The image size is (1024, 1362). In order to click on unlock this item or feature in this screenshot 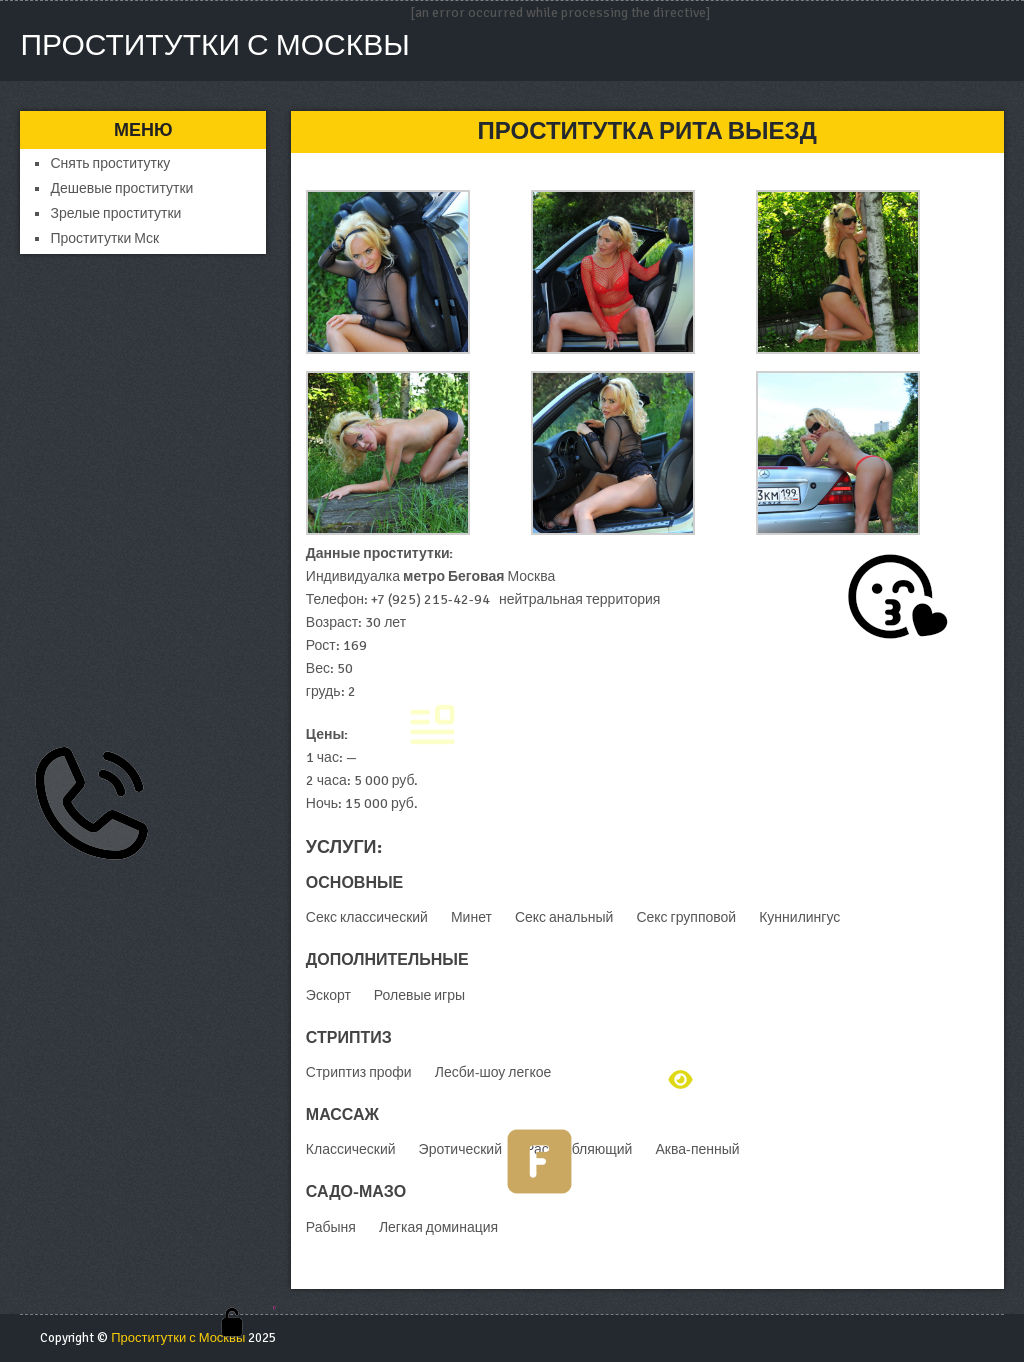, I will do `click(232, 1323)`.